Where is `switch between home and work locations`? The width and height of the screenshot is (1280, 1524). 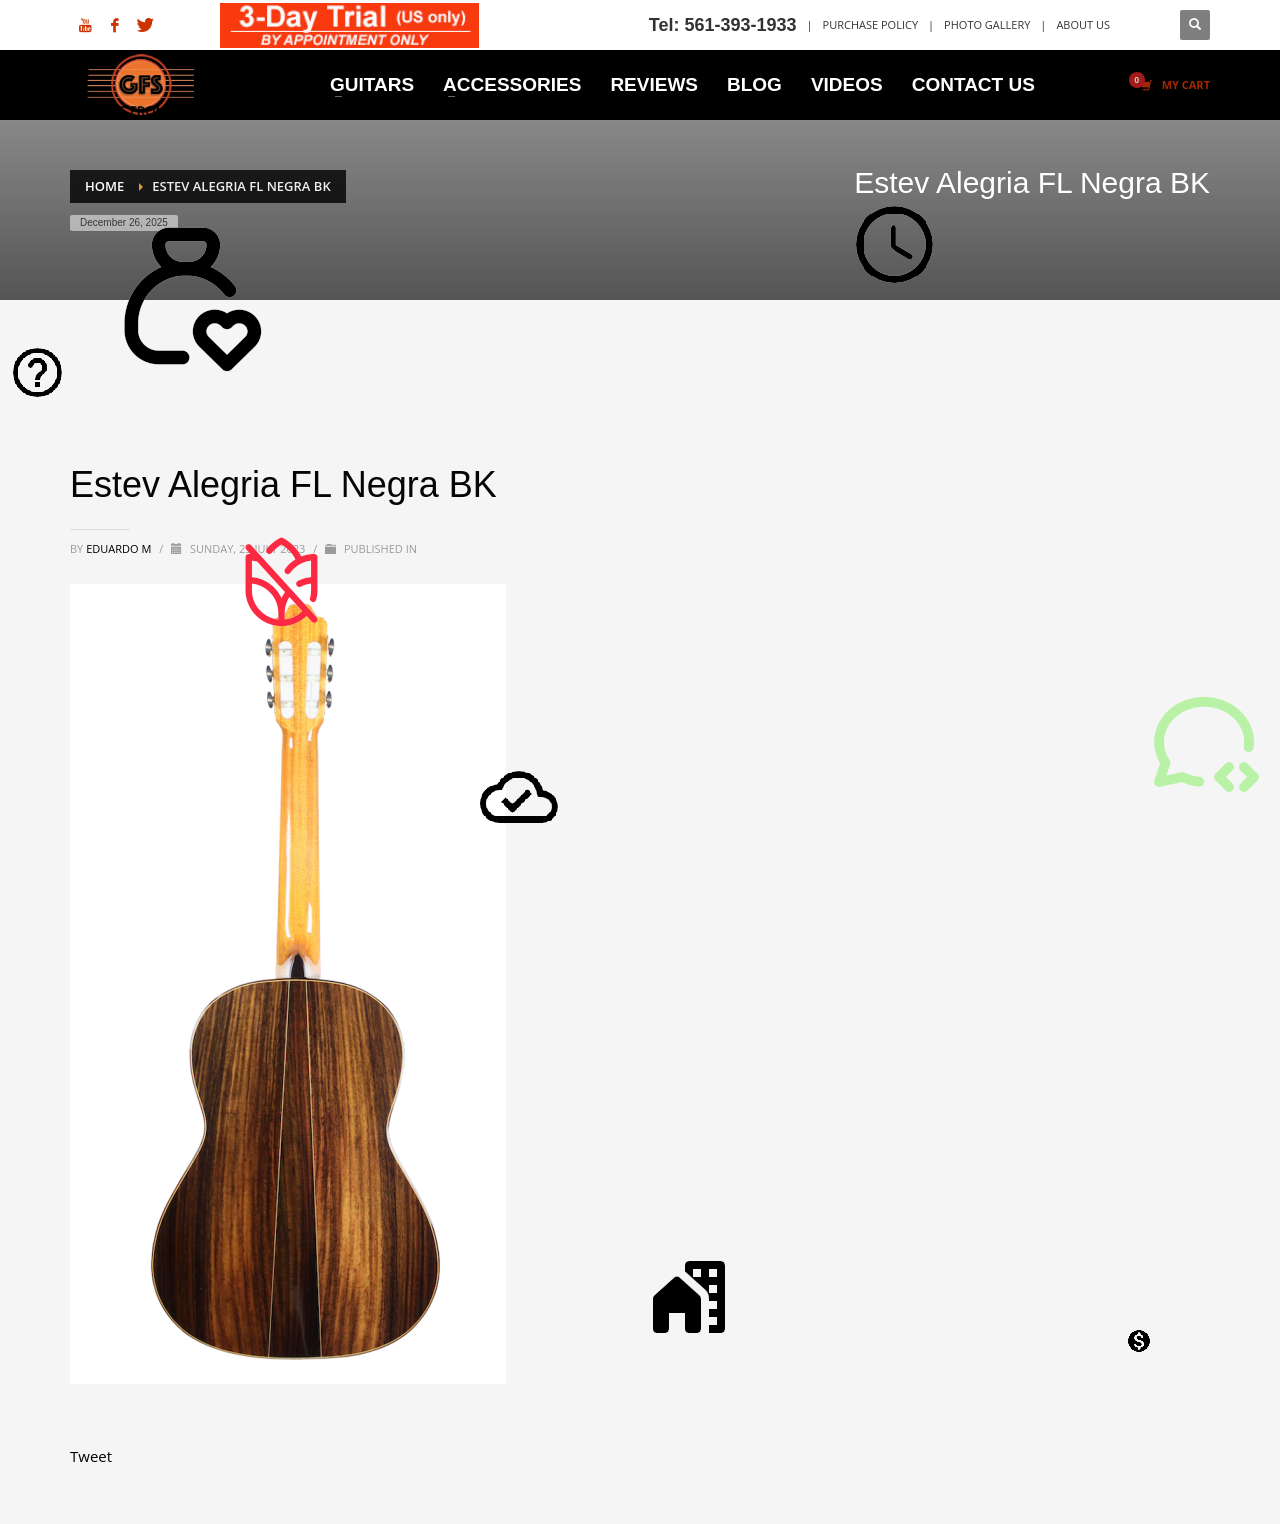 switch between home and work locations is located at coordinates (689, 1297).